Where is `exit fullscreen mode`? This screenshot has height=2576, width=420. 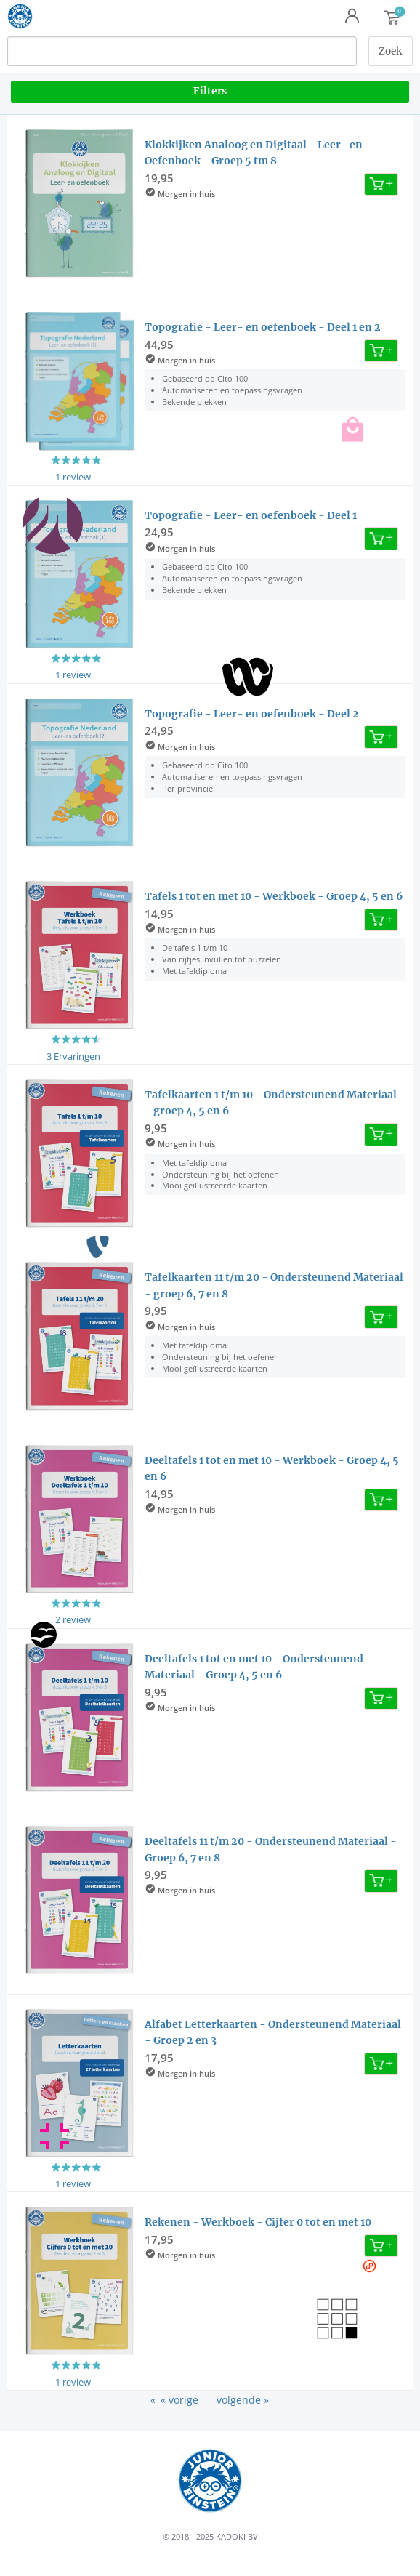 exit fullscreen mode is located at coordinates (54, 2136).